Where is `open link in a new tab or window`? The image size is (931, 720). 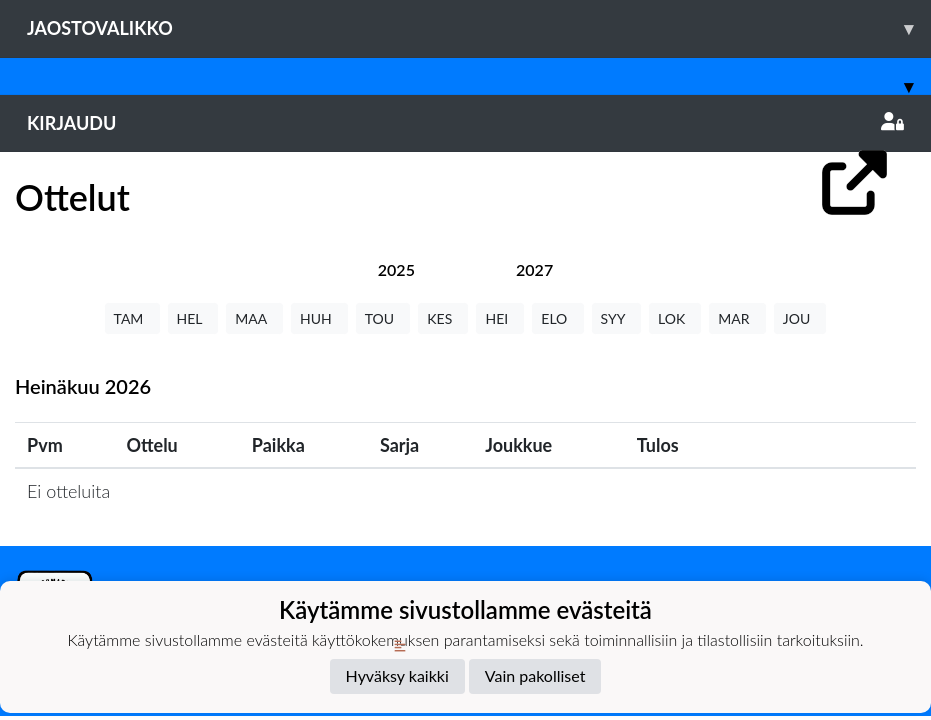
open link in a new tab or window is located at coordinates (854, 182).